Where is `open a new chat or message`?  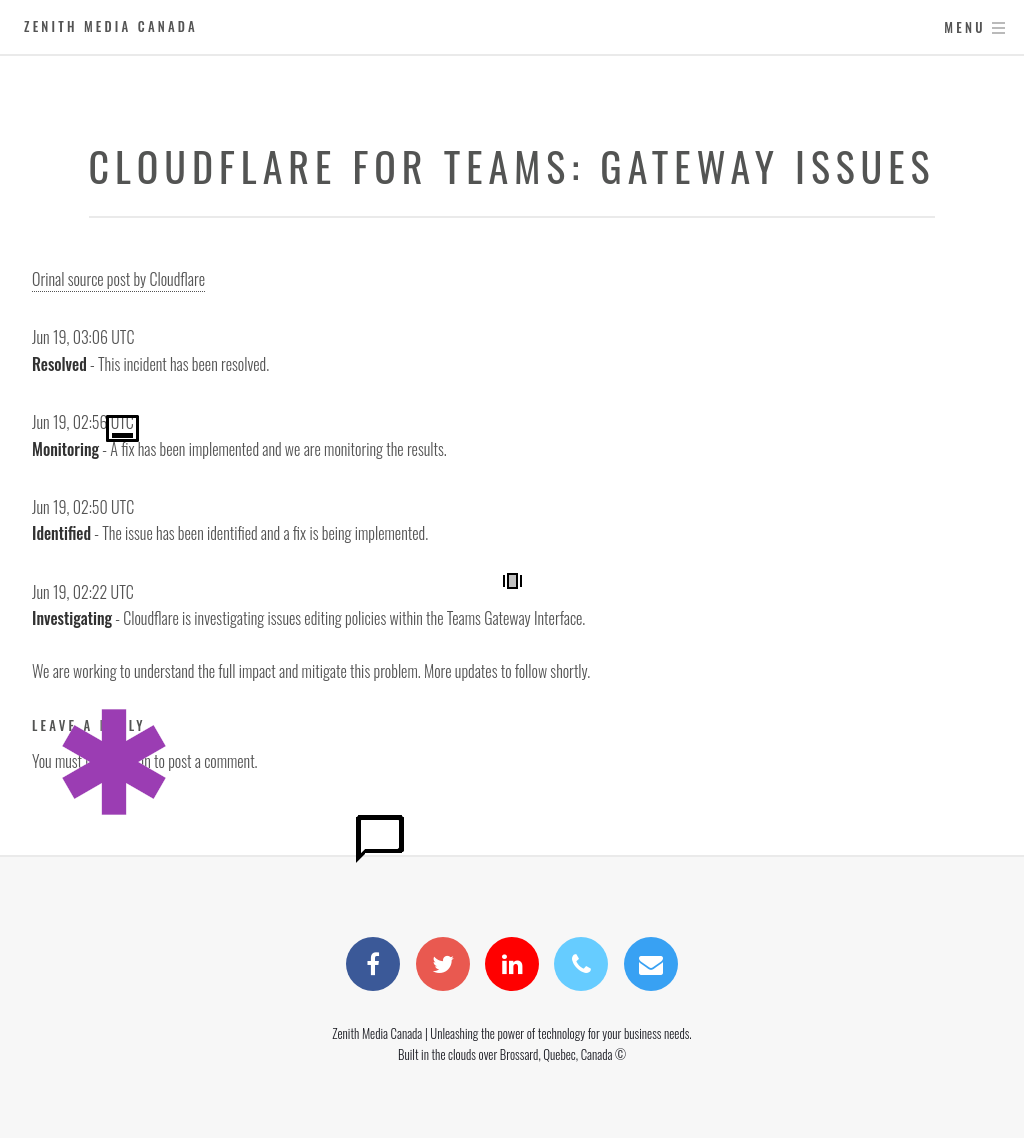
open a new chat or message is located at coordinates (380, 839).